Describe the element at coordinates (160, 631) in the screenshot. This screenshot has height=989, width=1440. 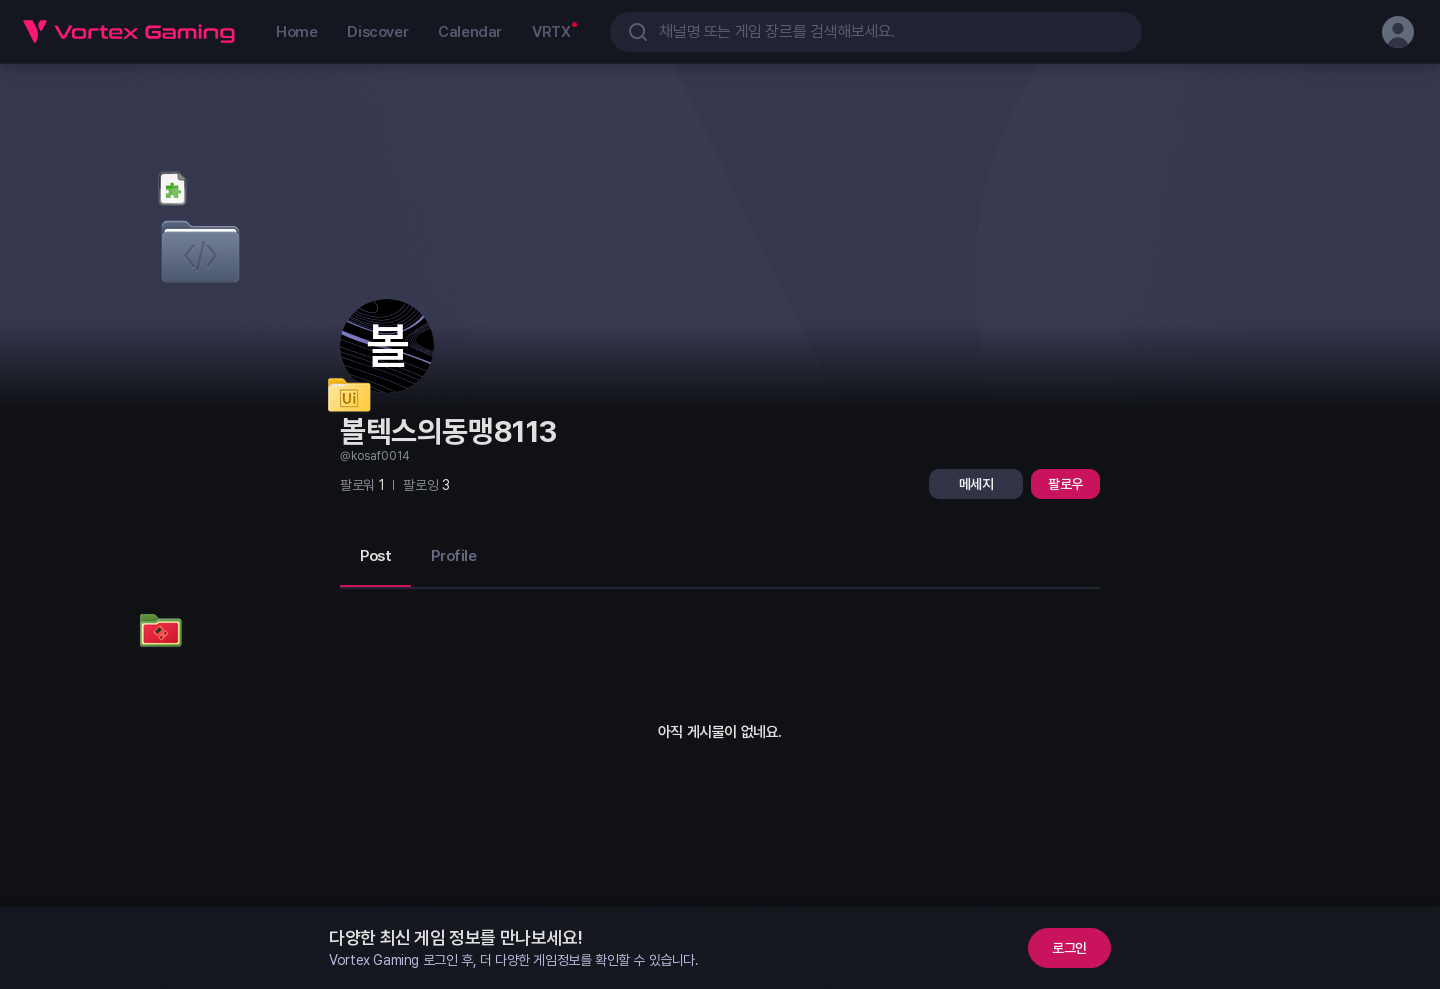
I see `open melonDS emulator files folder` at that location.